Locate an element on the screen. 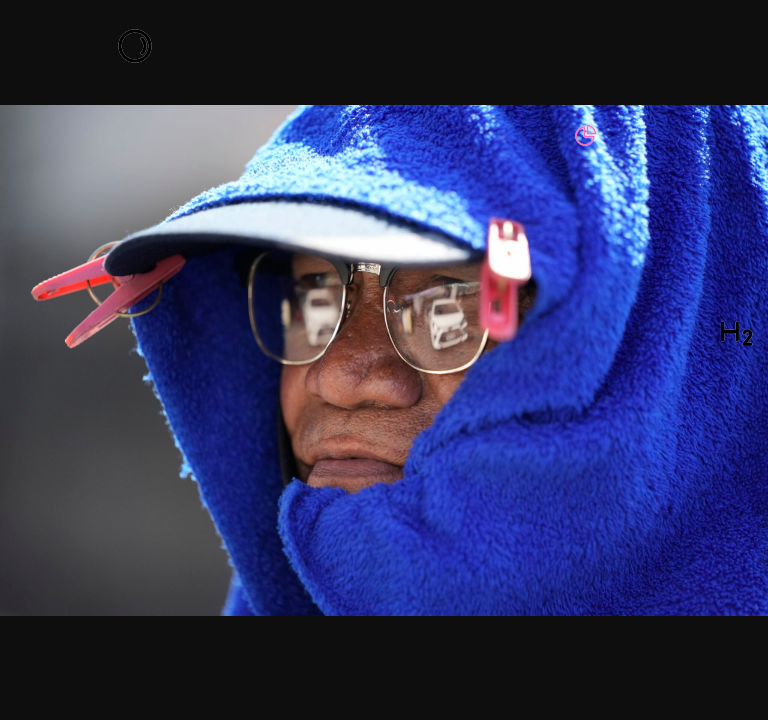 The image size is (768, 720). apply inner shadow effect to the right side is located at coordinates (135, 46).